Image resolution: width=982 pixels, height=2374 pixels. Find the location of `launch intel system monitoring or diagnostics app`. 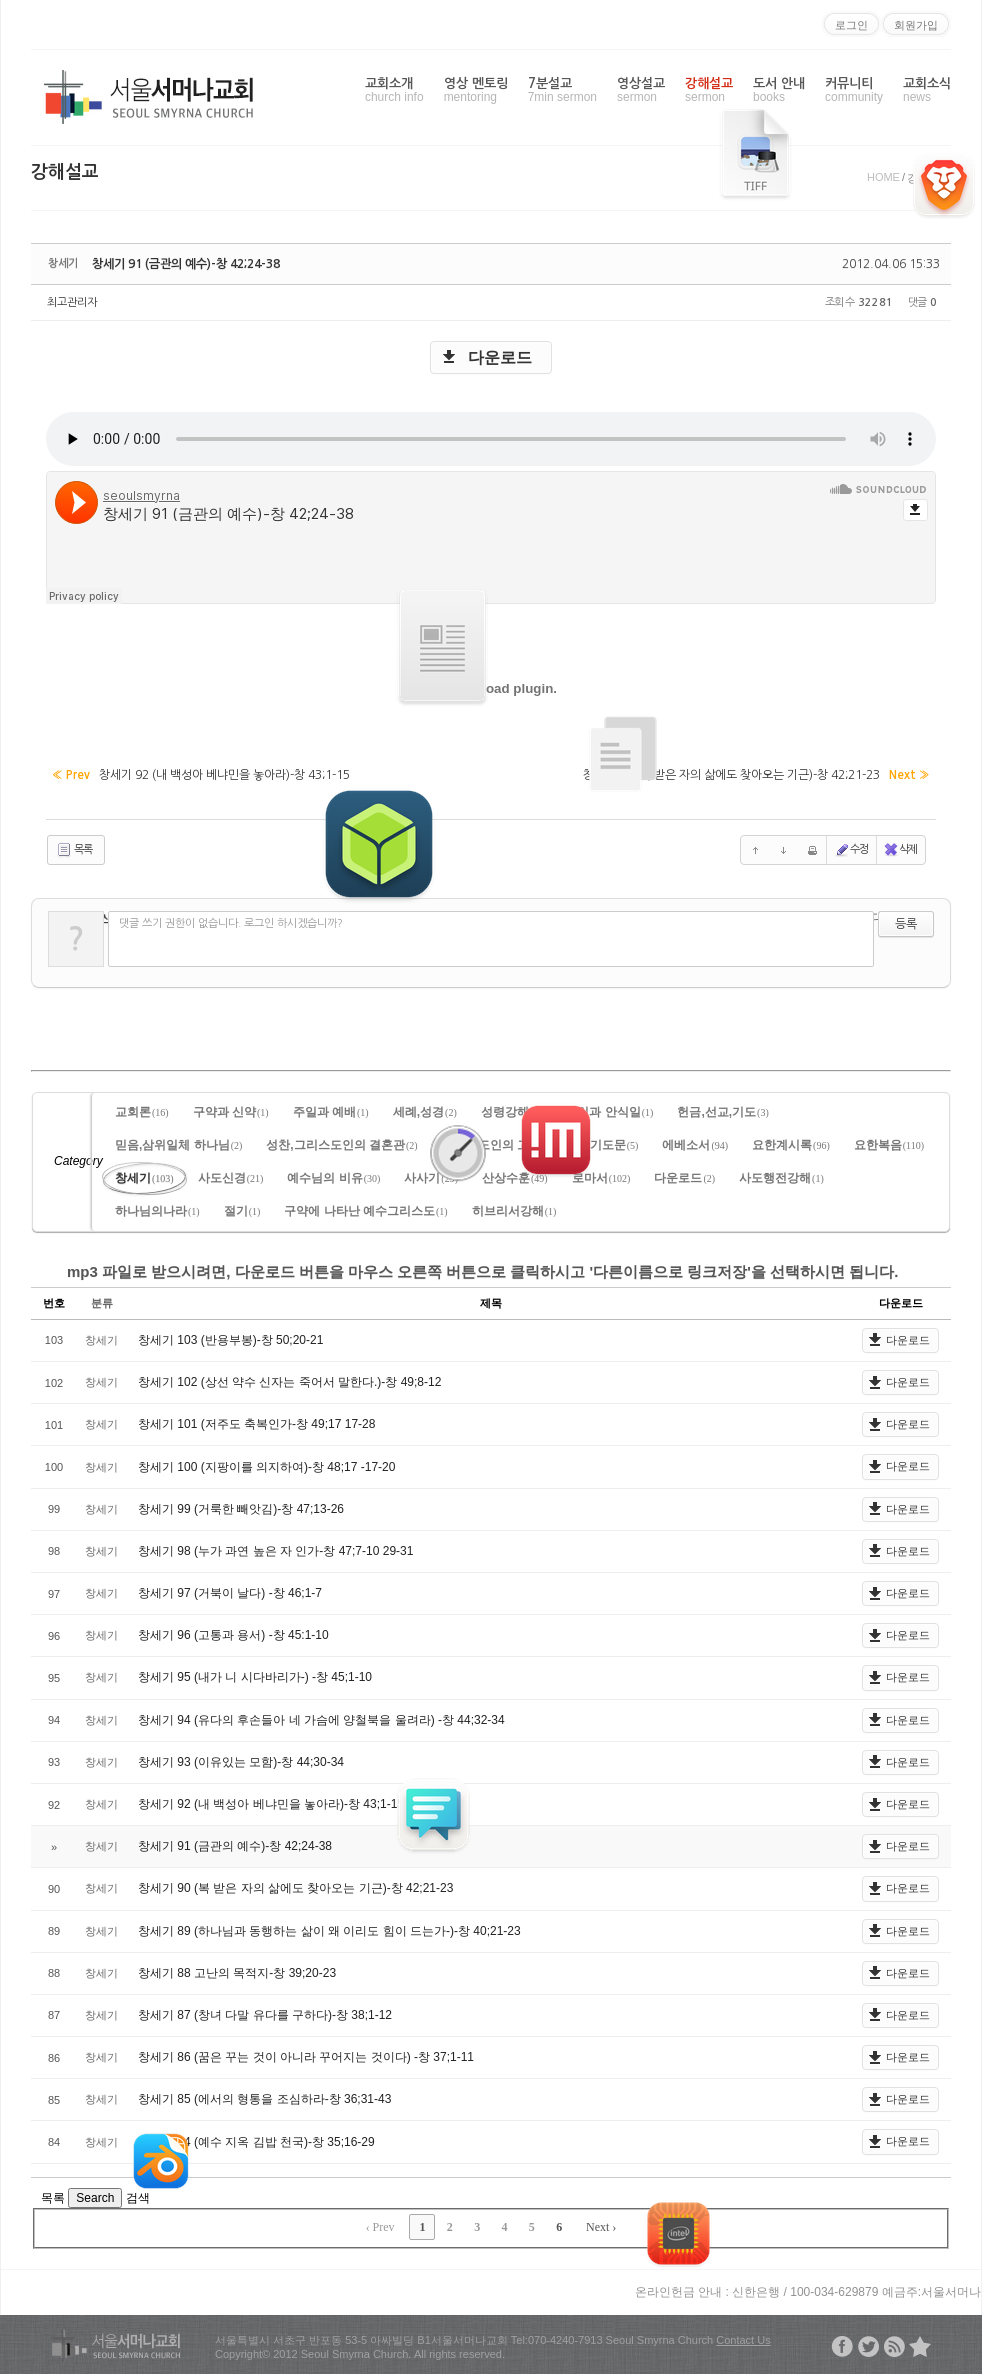

launch intel system monitoring or diagnostics app is located at coordinates (678, 2233).